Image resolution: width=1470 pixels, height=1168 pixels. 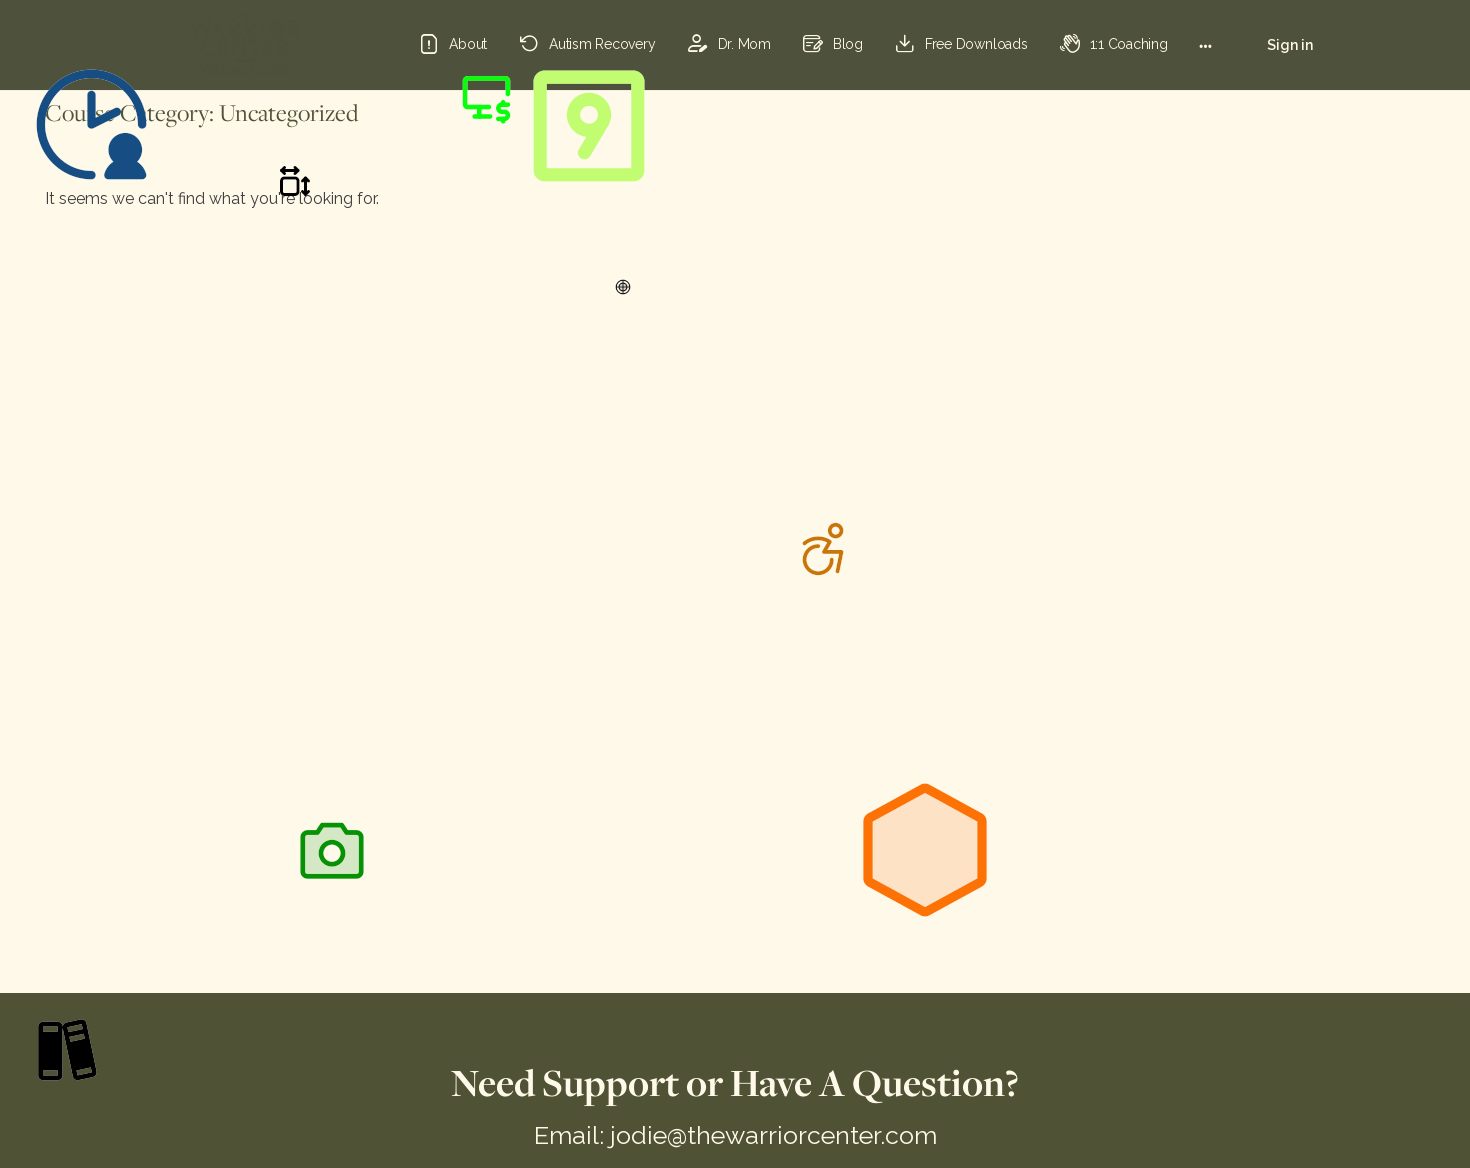 What do you see at coordinates (295, 181) in the screenshot?
I see `adjust element dimensions` at bounding box center [295, 181].